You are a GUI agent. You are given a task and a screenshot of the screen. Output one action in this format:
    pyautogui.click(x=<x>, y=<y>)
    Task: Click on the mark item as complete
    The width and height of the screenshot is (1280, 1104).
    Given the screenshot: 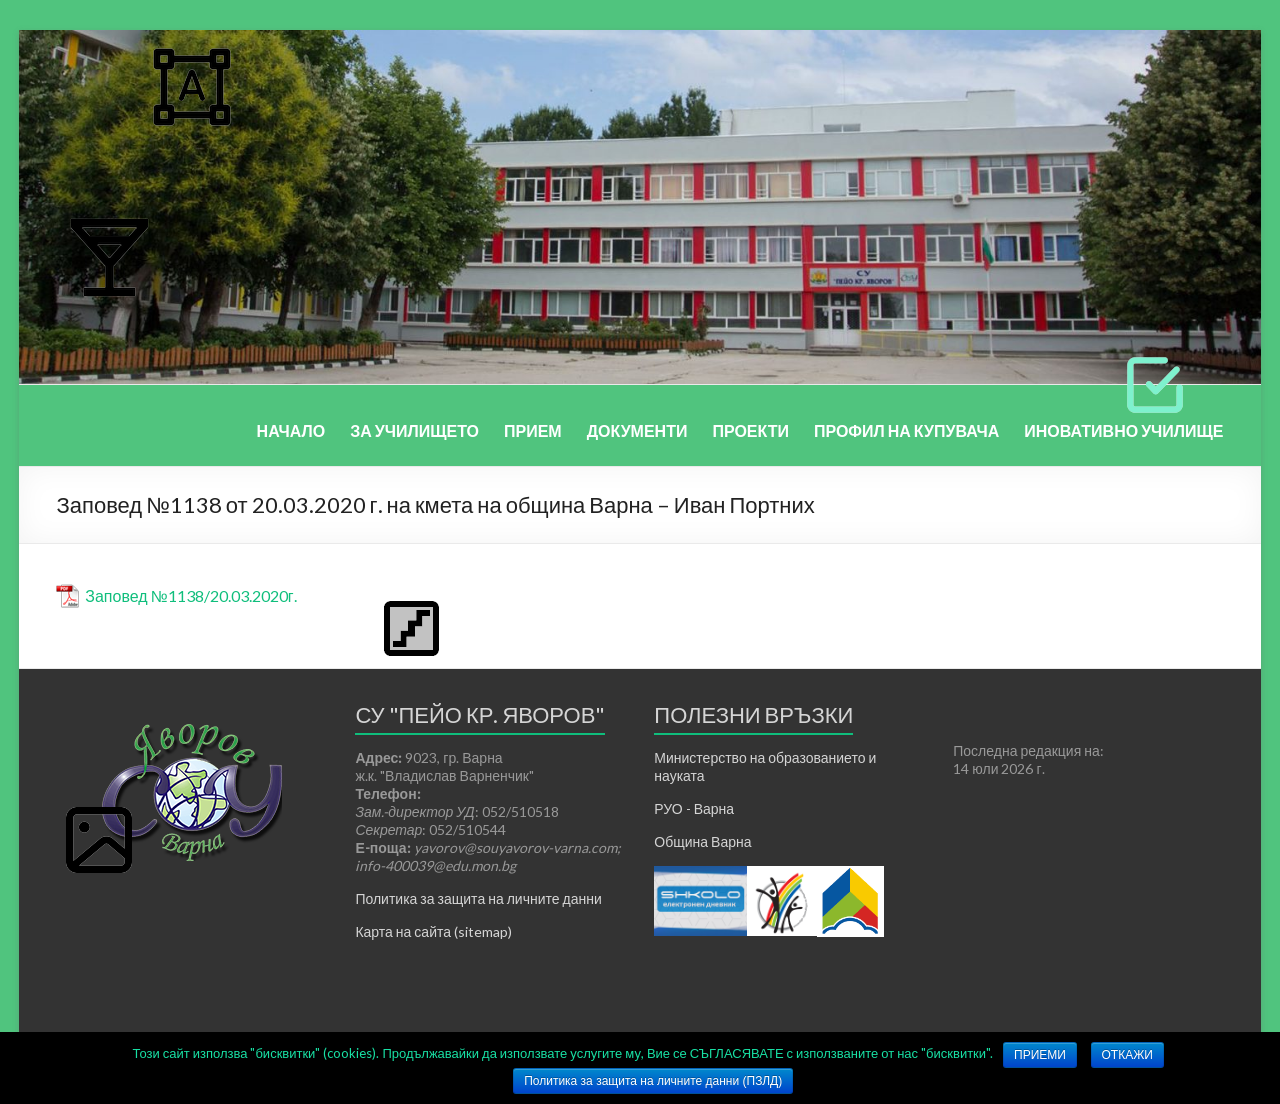 What is the action you would take?
    pyautogui.click(x=1155, y=385)
    